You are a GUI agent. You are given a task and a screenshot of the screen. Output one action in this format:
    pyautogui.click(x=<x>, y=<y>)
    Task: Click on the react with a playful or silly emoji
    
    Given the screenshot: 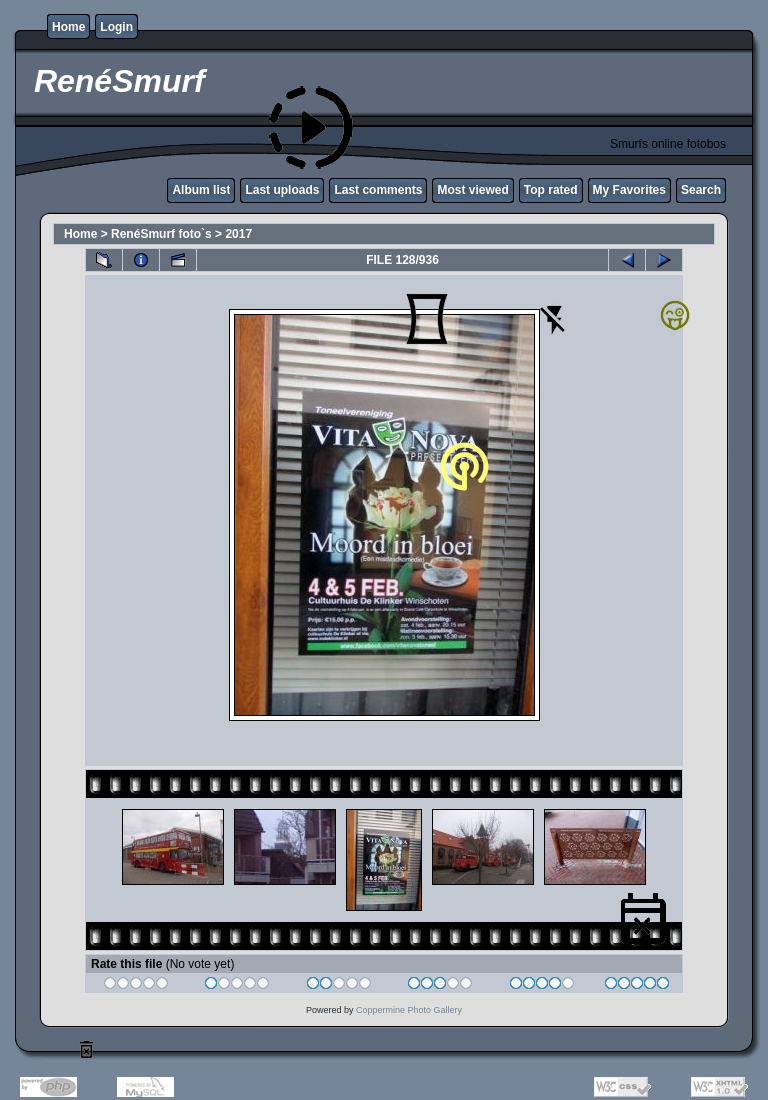 What is the action you would take?
    pyautogui.click(x=675, y=315)
    